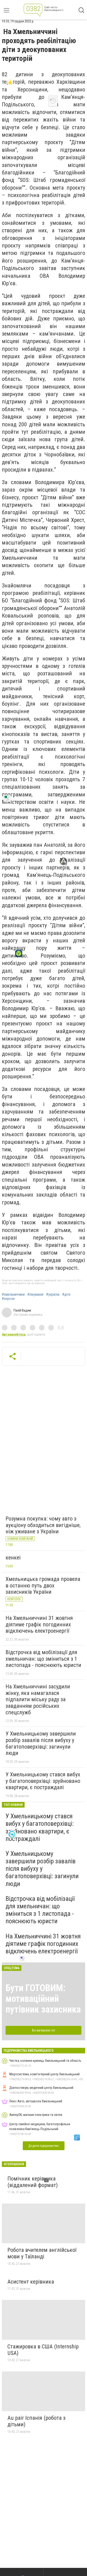 The height and width of the screenshot is (2576, 87). Describe the element at coordinates (46, 2180) in the screenshot. I see `open your public shared folder` at that location.